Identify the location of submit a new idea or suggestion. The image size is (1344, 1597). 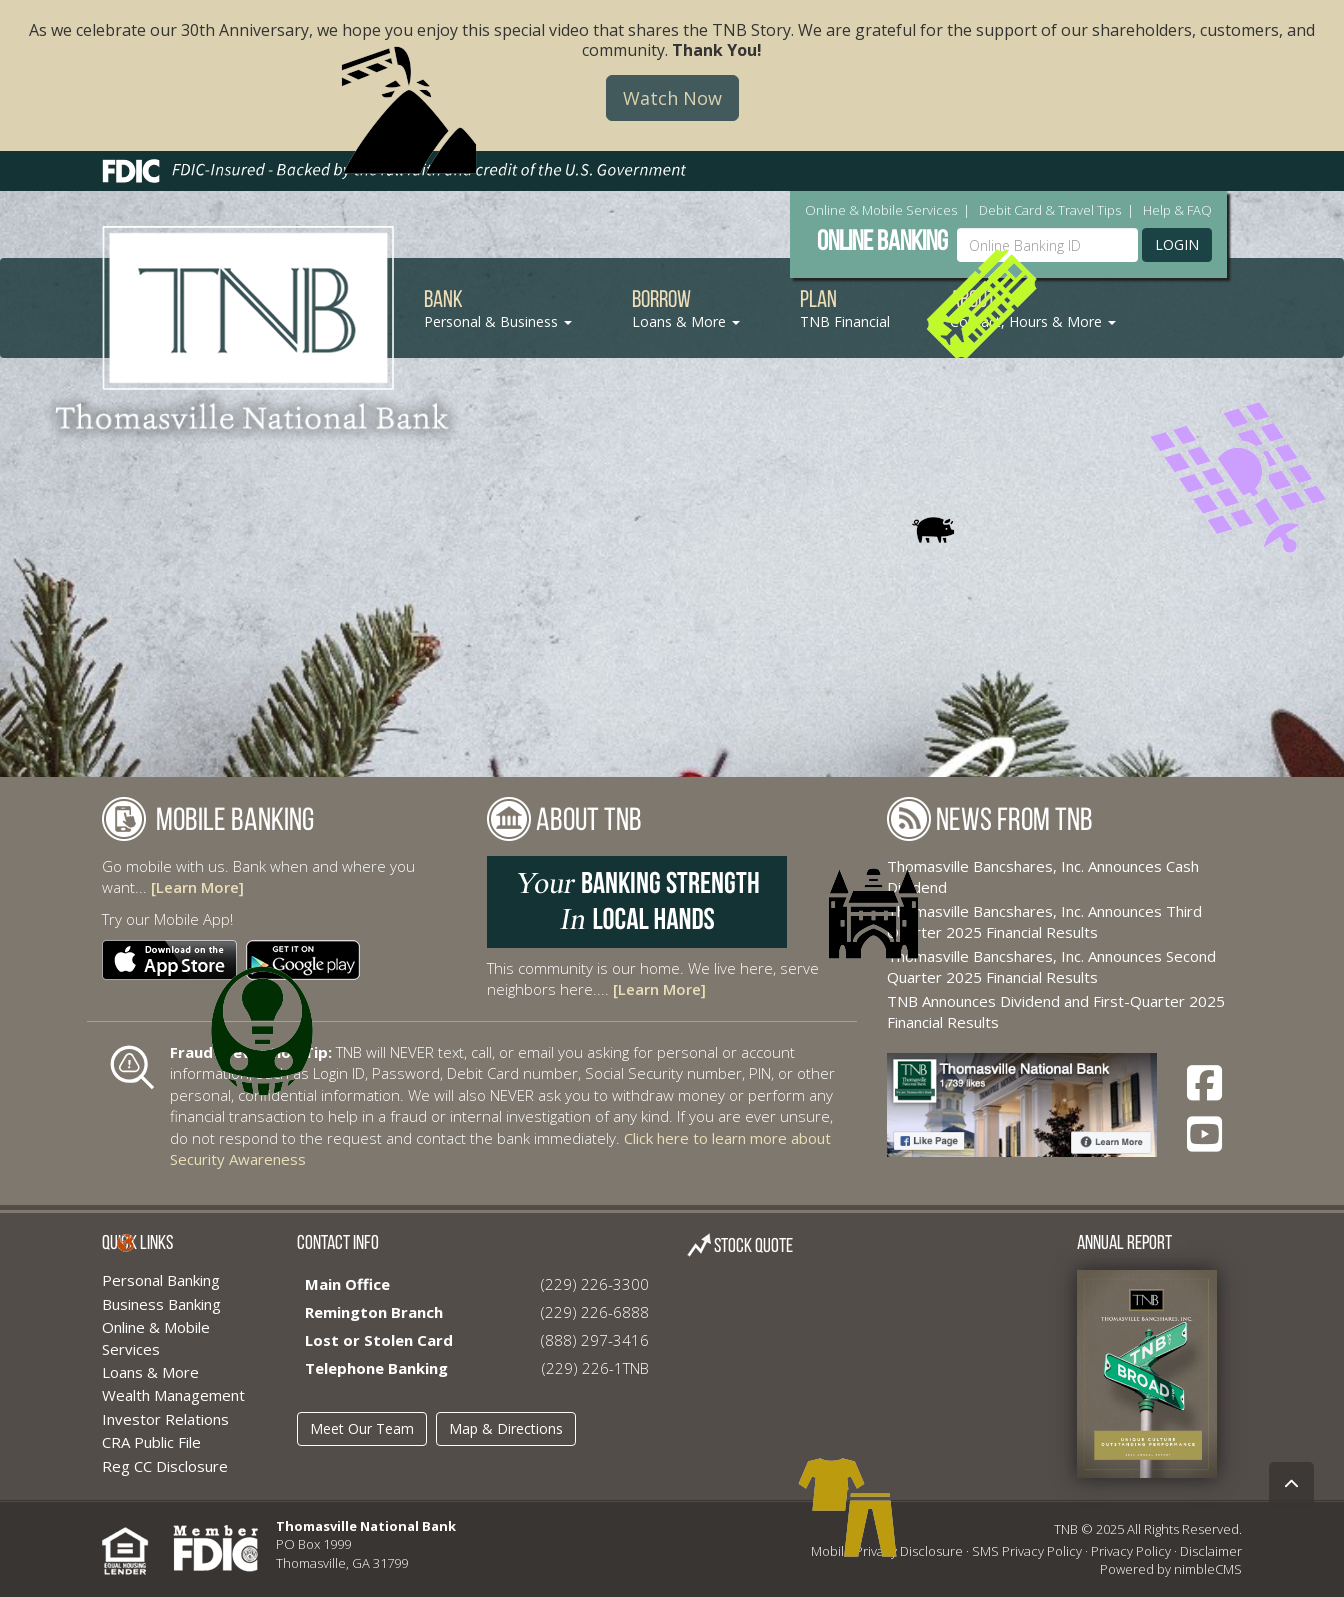
(262, 1031).